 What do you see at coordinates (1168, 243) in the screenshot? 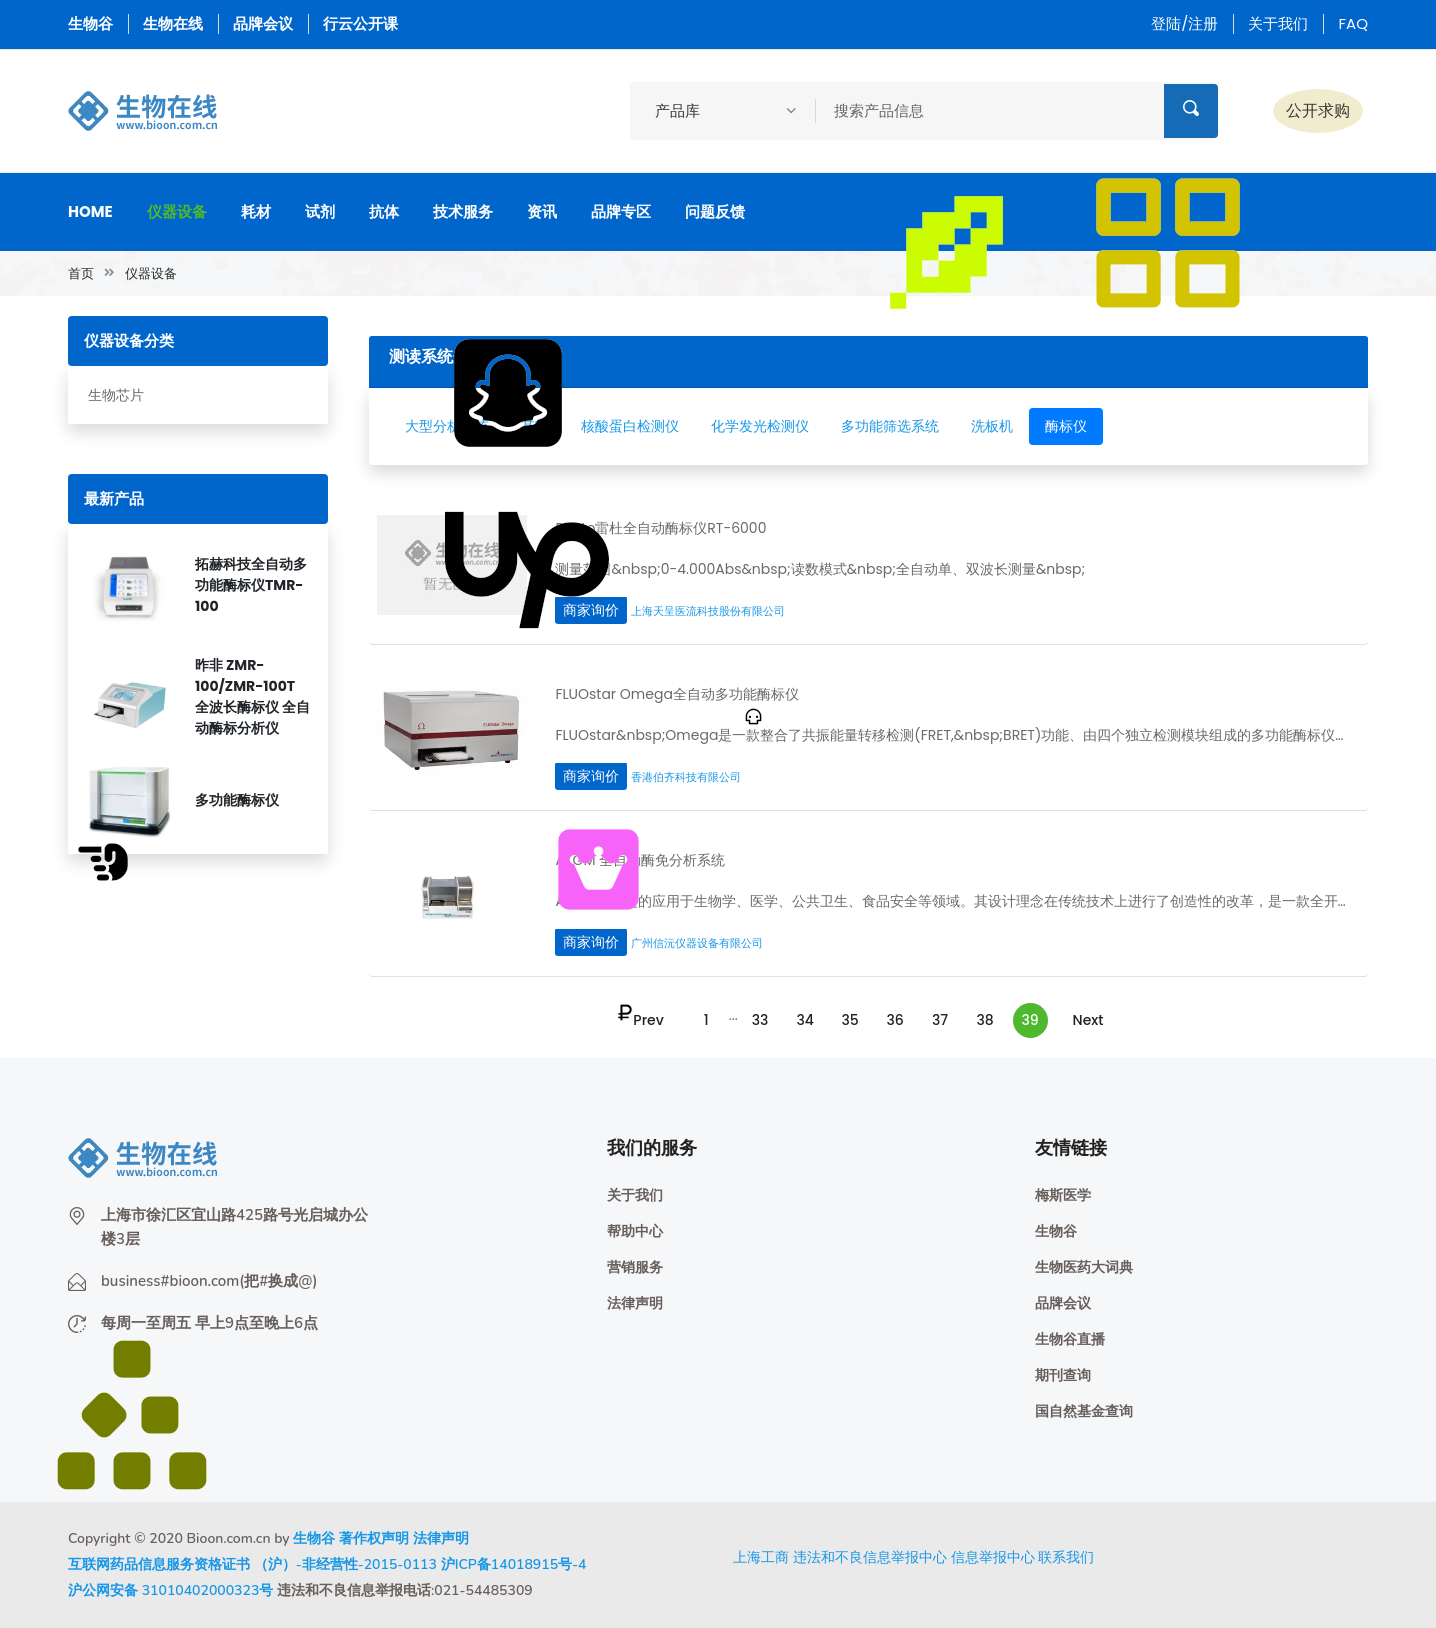
I see `switch to gallery view` at bounding box center [1168, 243].